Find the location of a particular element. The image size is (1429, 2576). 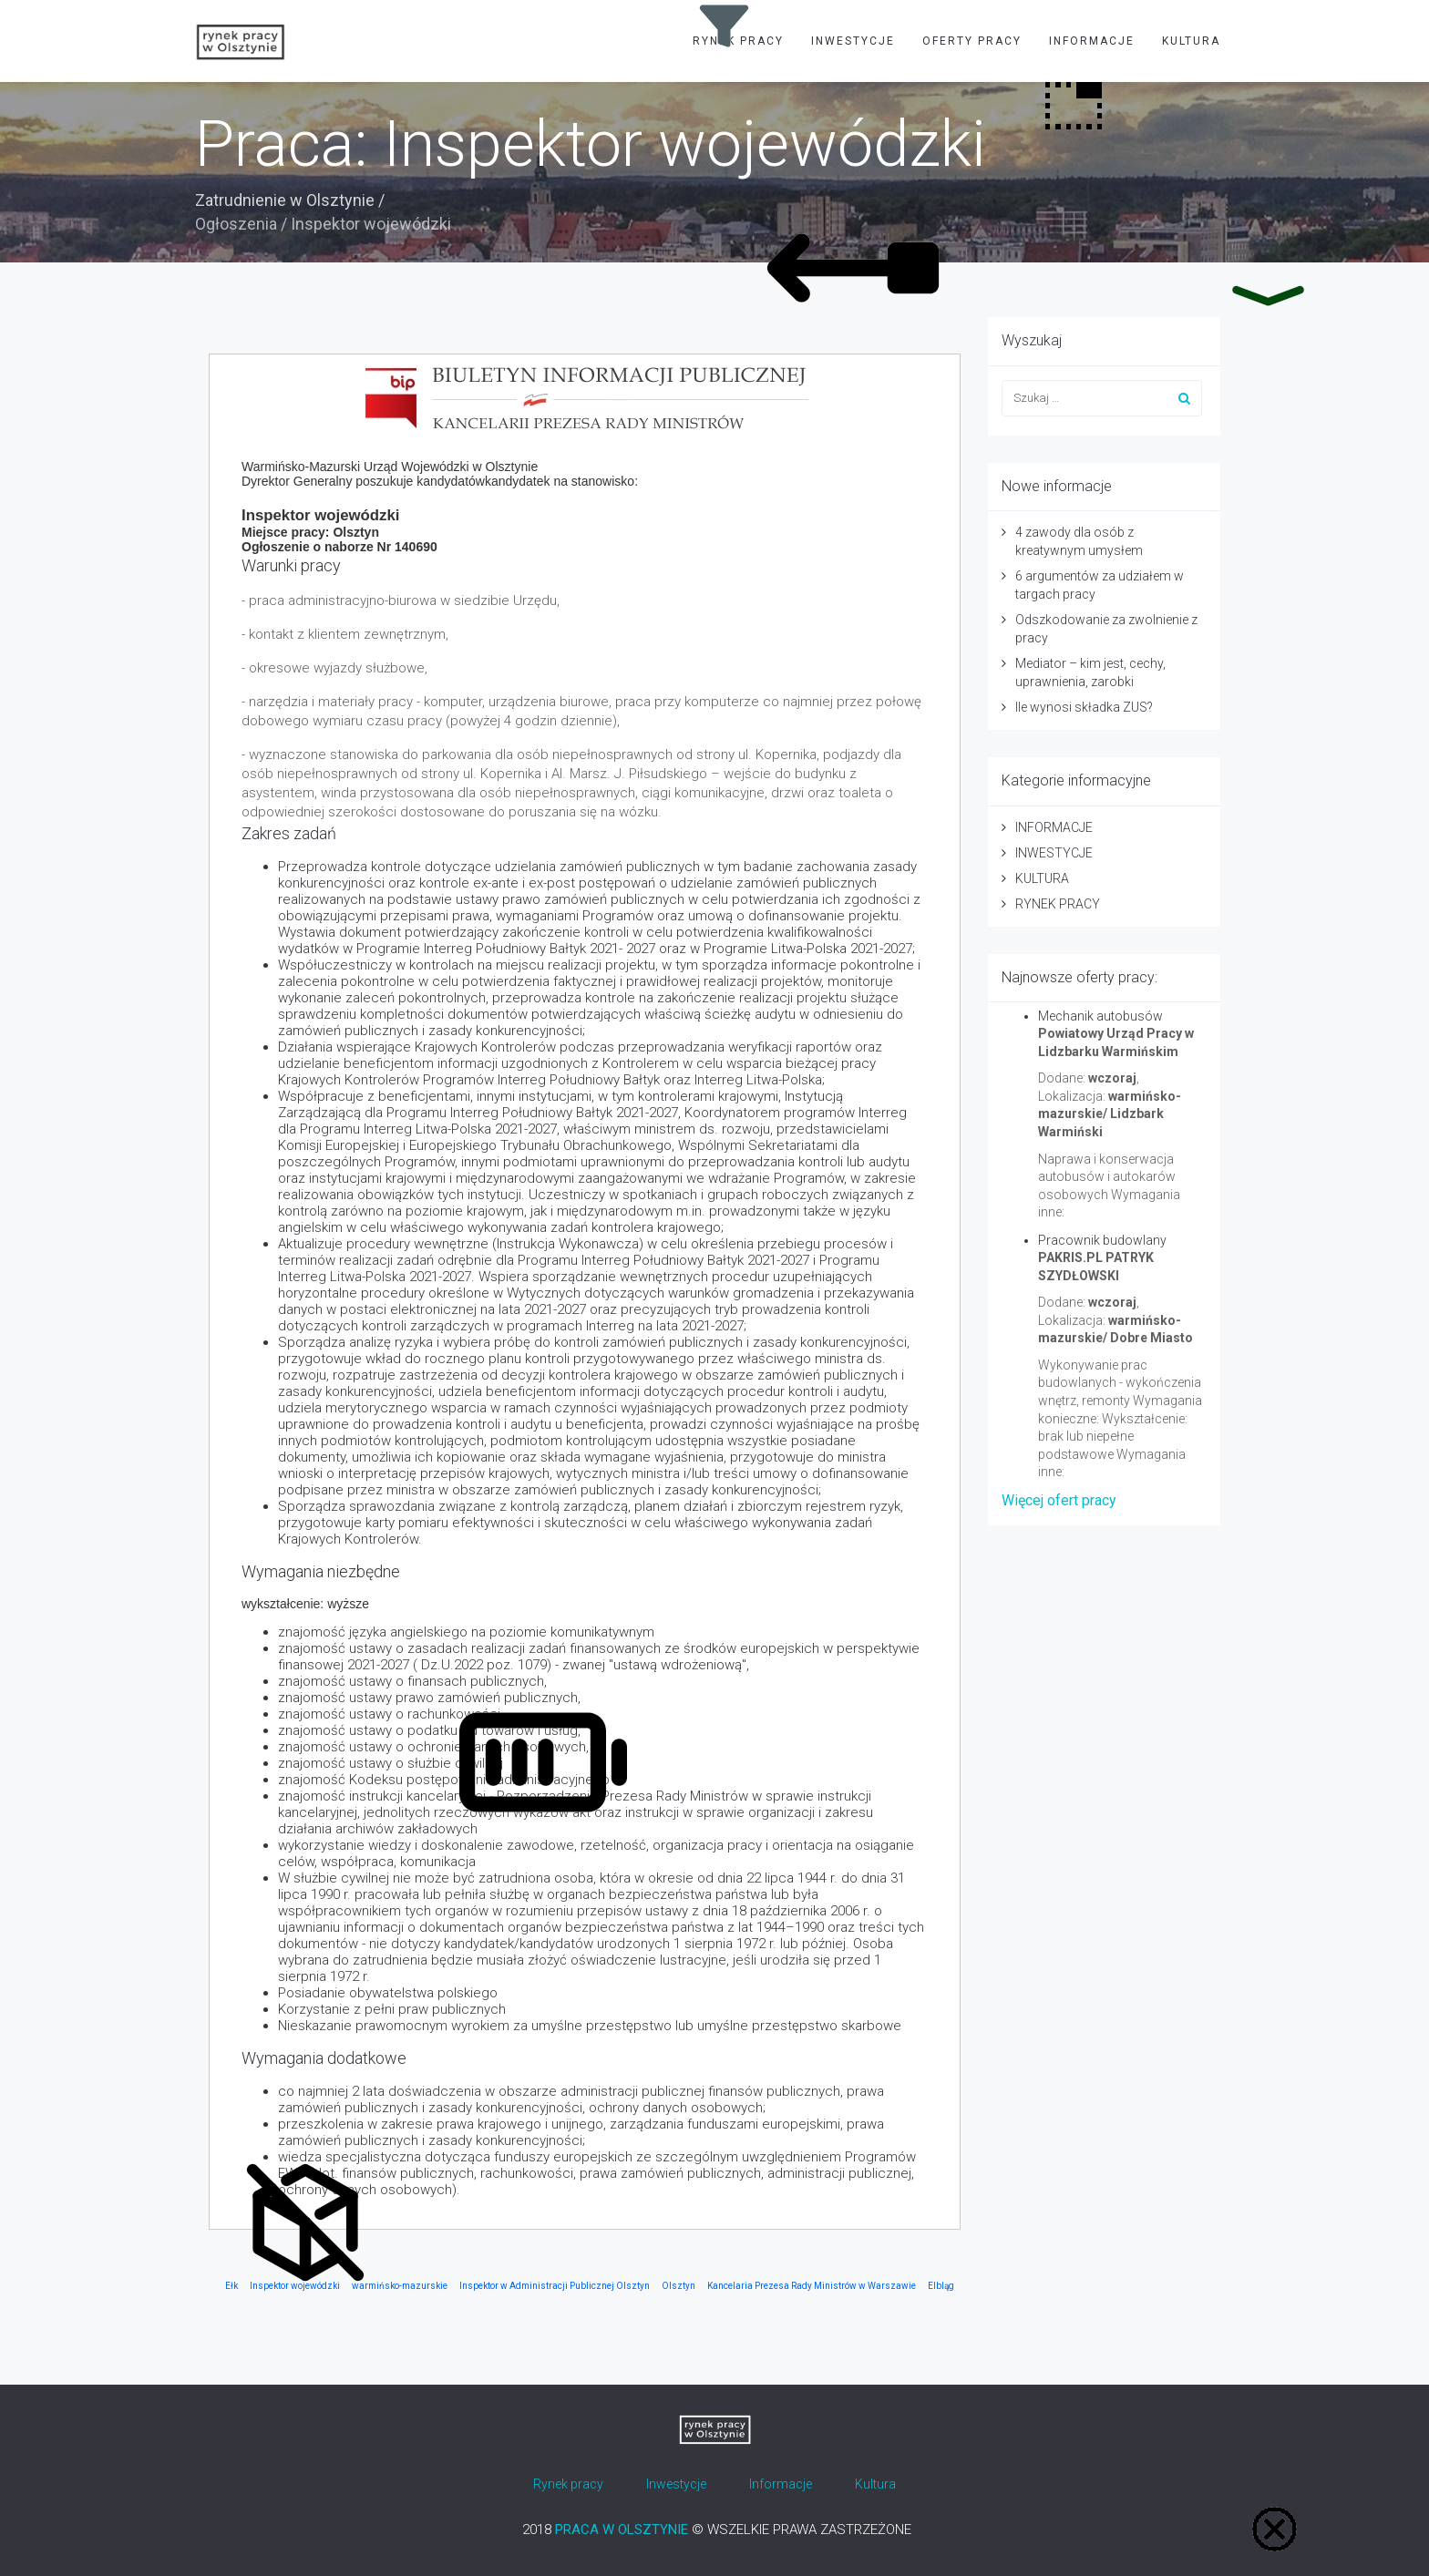

filter content or results is located at coordinates (724, 26).